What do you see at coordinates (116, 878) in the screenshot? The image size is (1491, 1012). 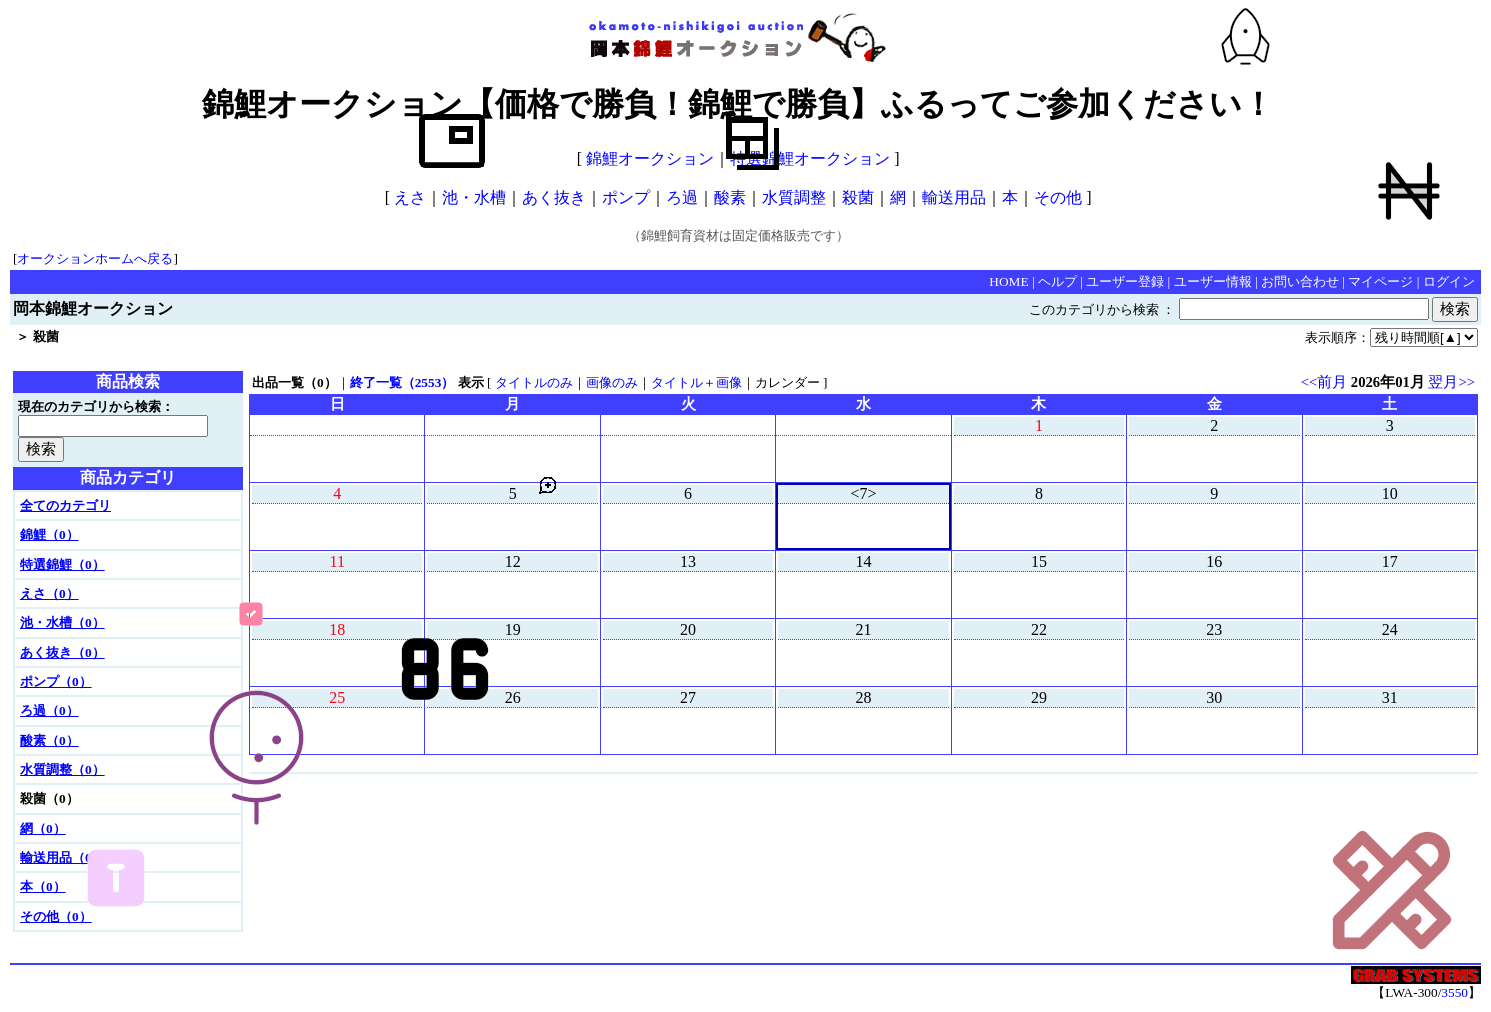 I see `text formatting or typography tool` at bounding box center [116, 878].